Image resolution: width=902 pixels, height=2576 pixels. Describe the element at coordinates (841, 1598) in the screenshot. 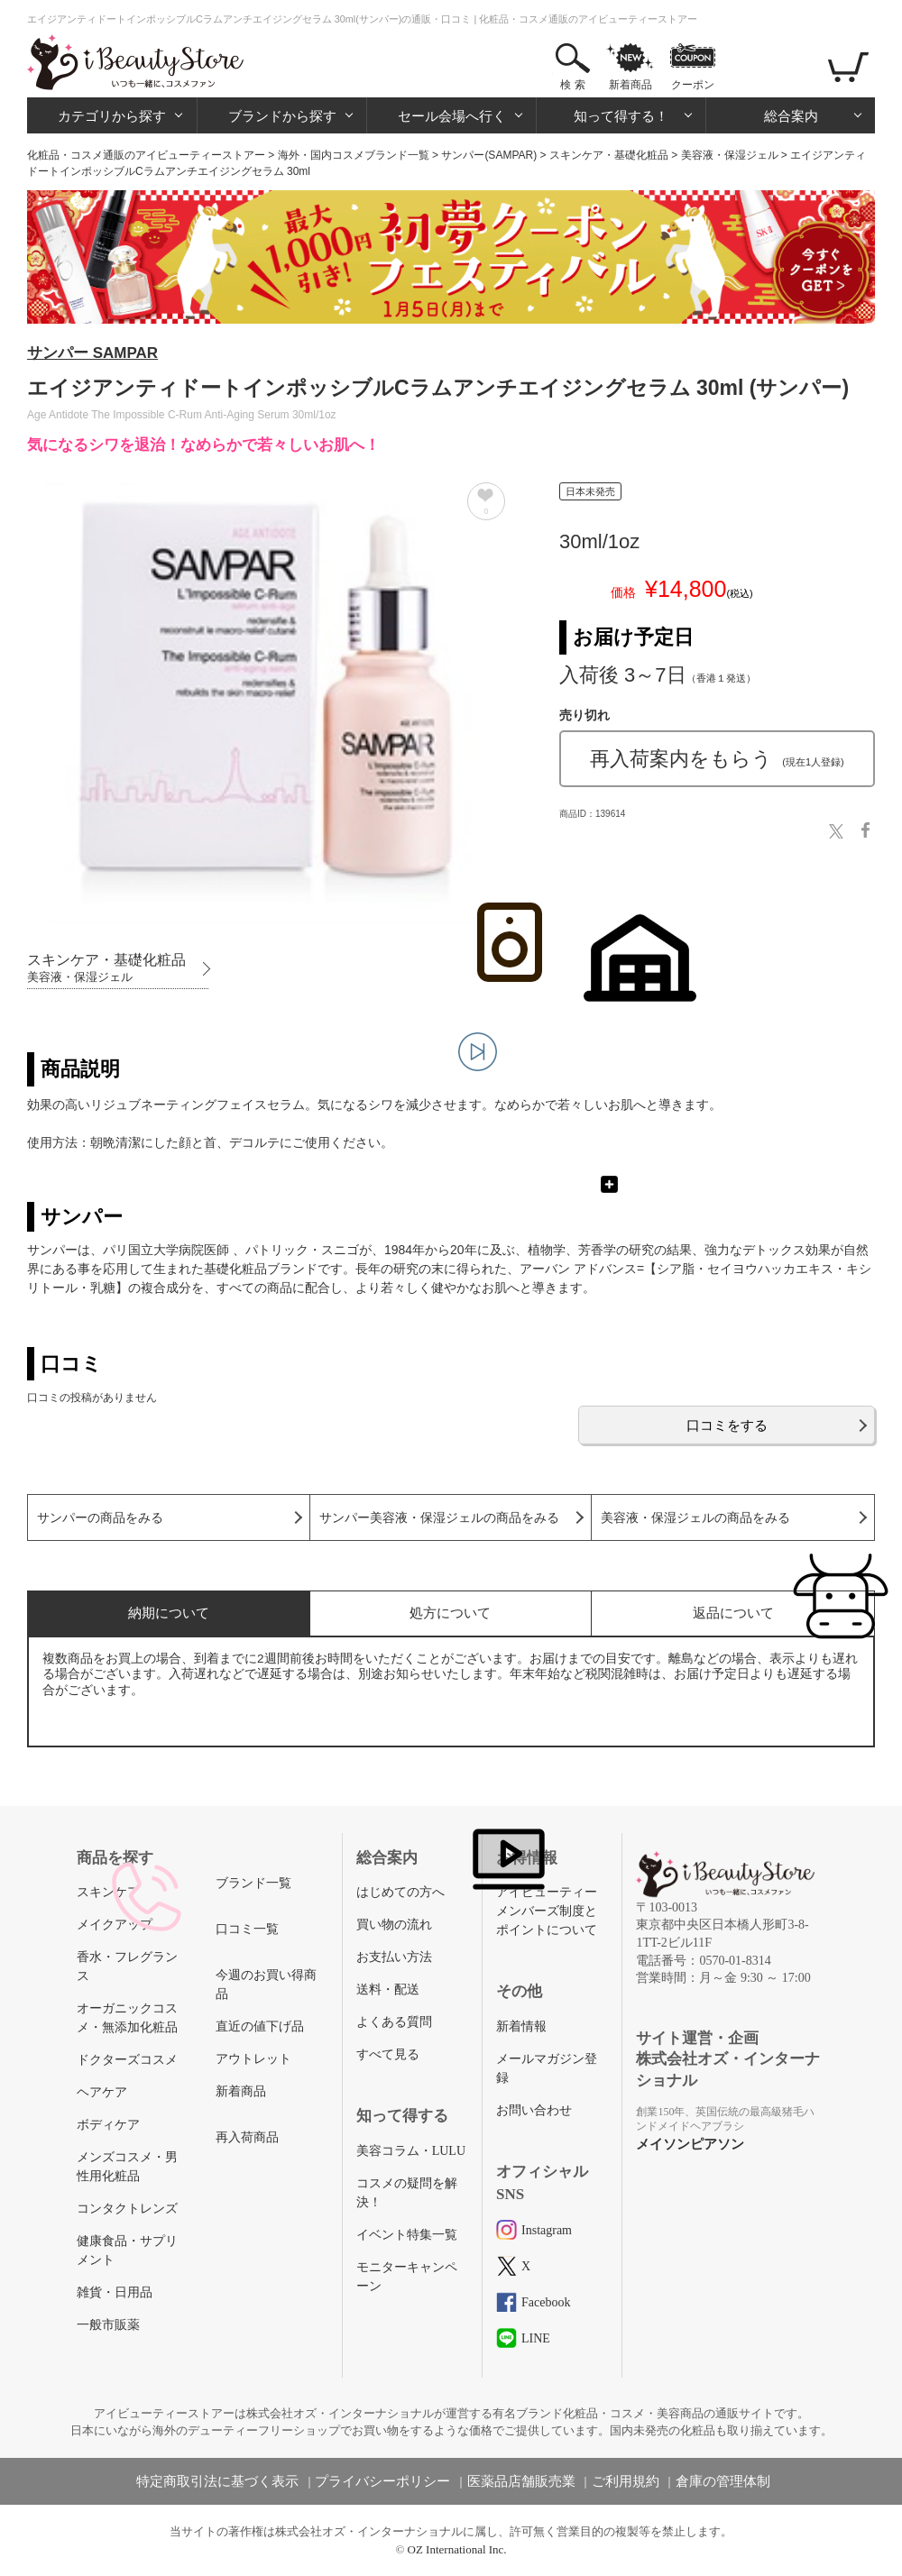

I see `access farm or agricultural features` at that location.